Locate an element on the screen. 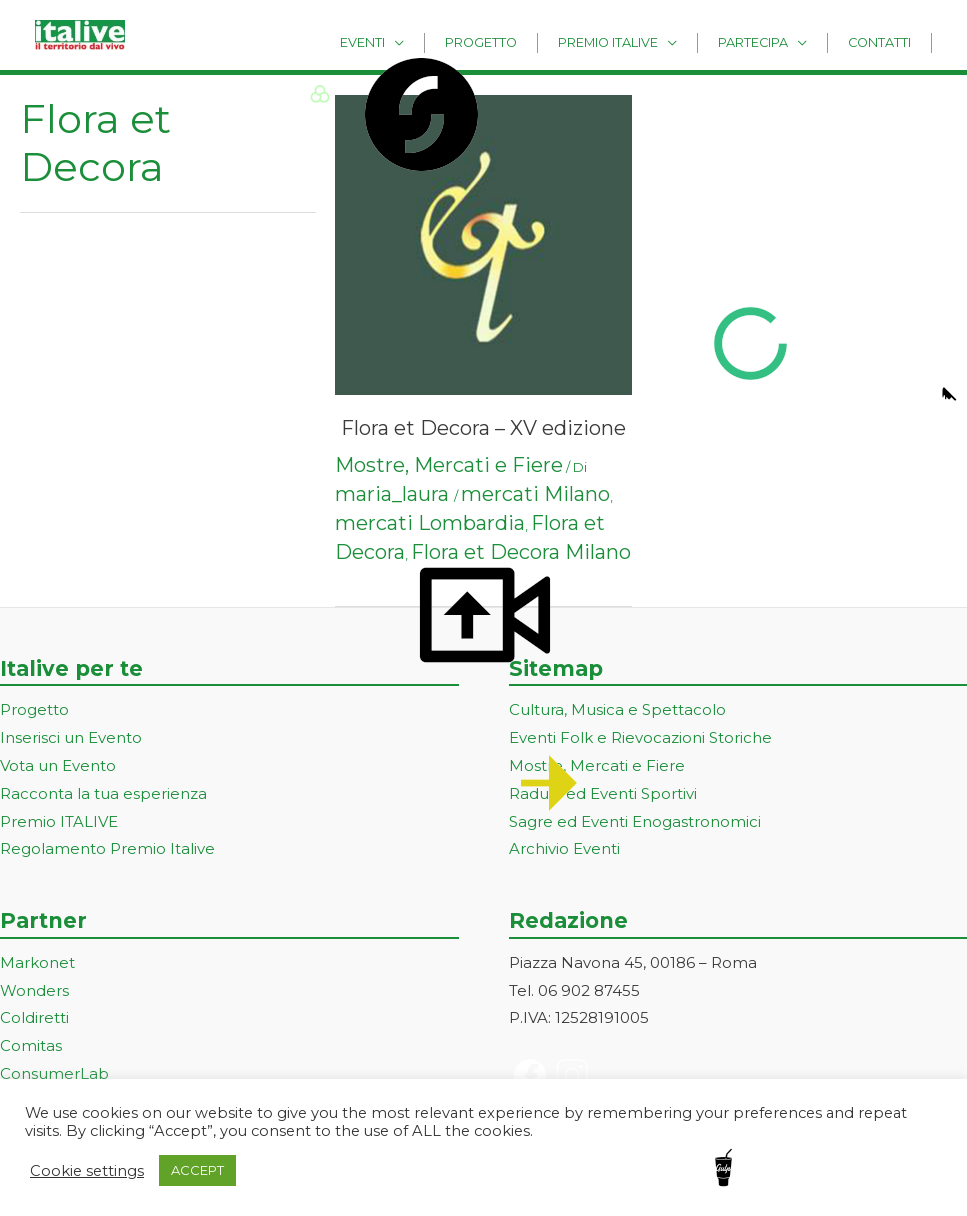 The height and width of the screenshot is (1216, 967). upload a video file is located at coordinates (485, 615).